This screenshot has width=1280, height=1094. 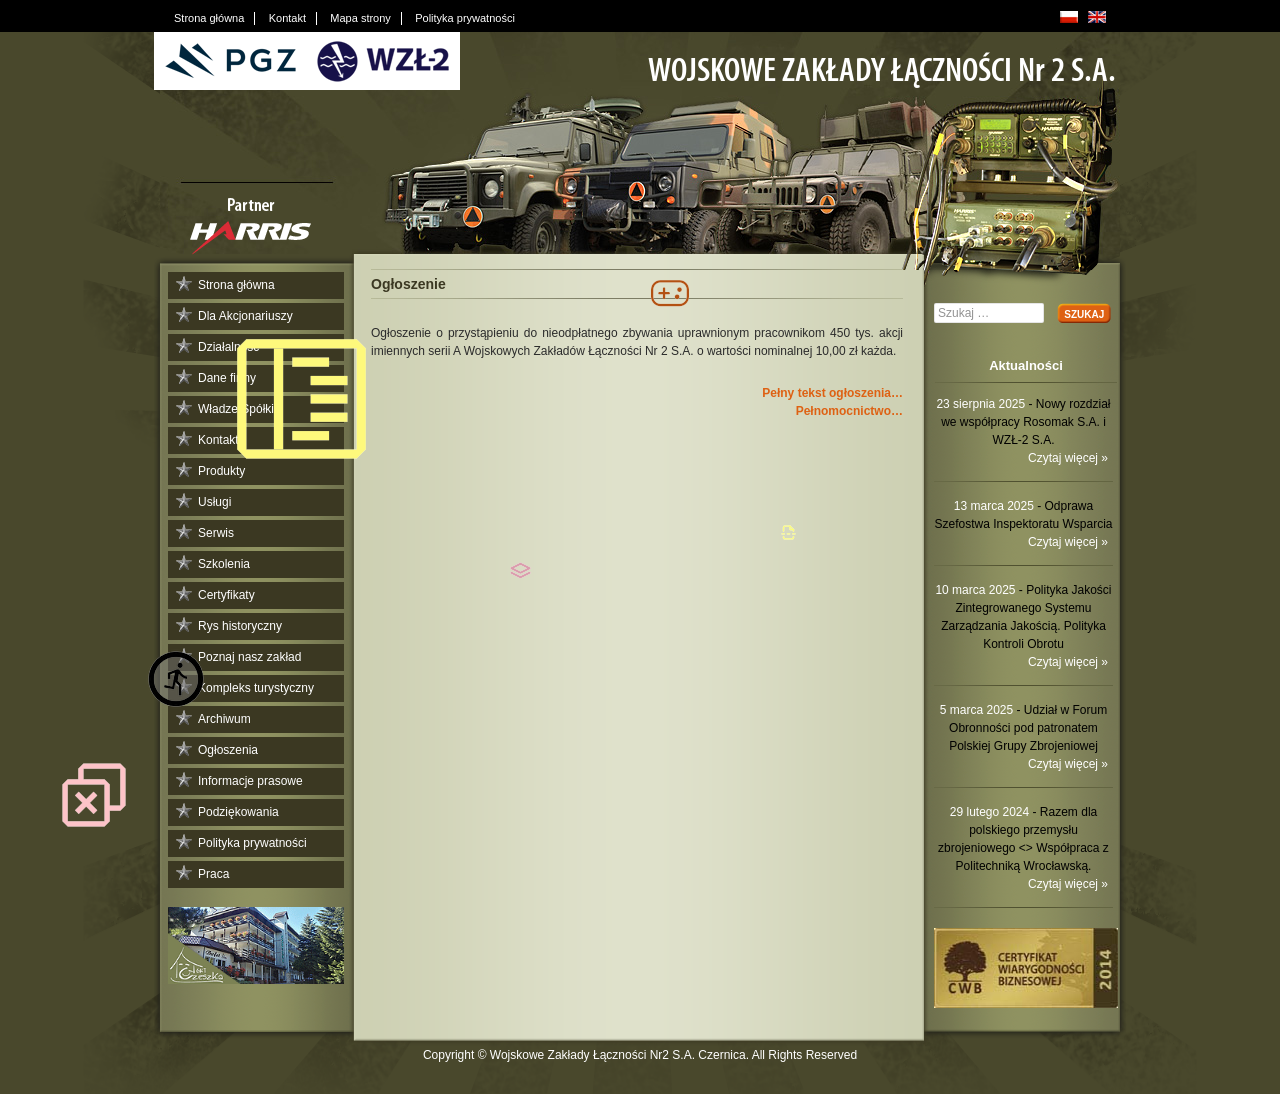 I want to click on insert a page break in the document, so click(x=788, y=532).